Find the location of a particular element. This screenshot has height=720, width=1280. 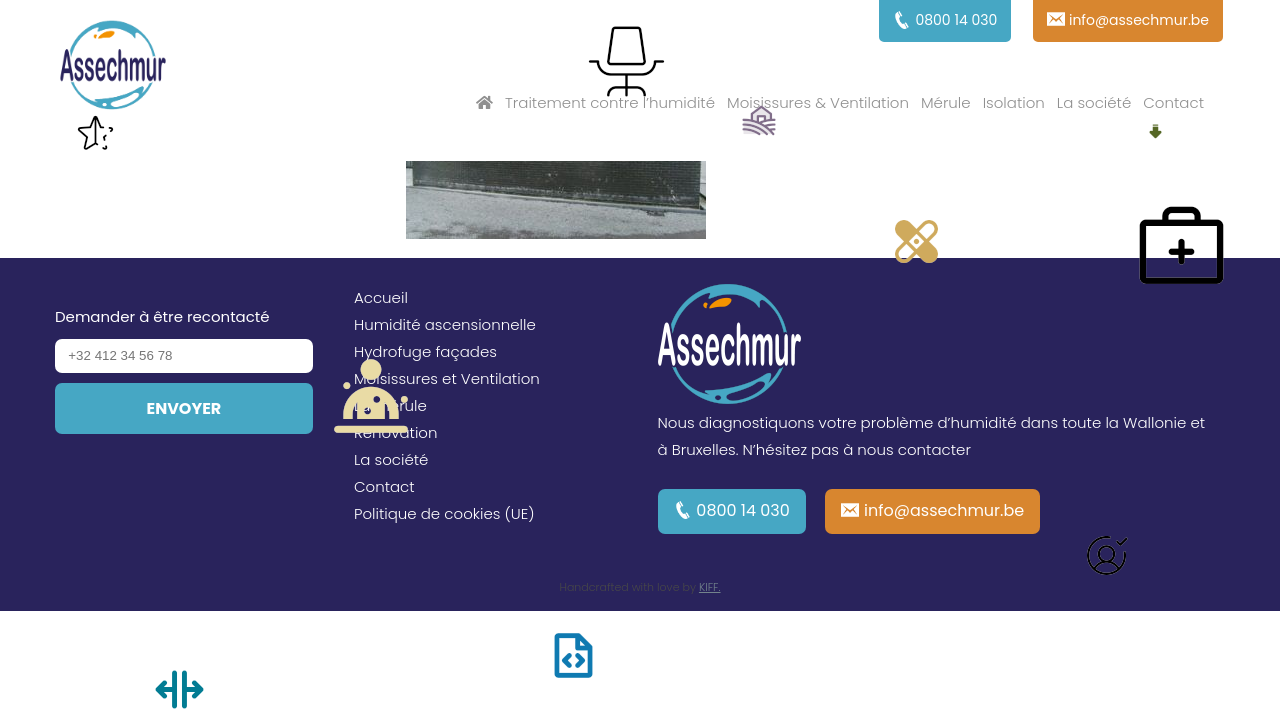

download file to device is located at coordinates (1155, 131).